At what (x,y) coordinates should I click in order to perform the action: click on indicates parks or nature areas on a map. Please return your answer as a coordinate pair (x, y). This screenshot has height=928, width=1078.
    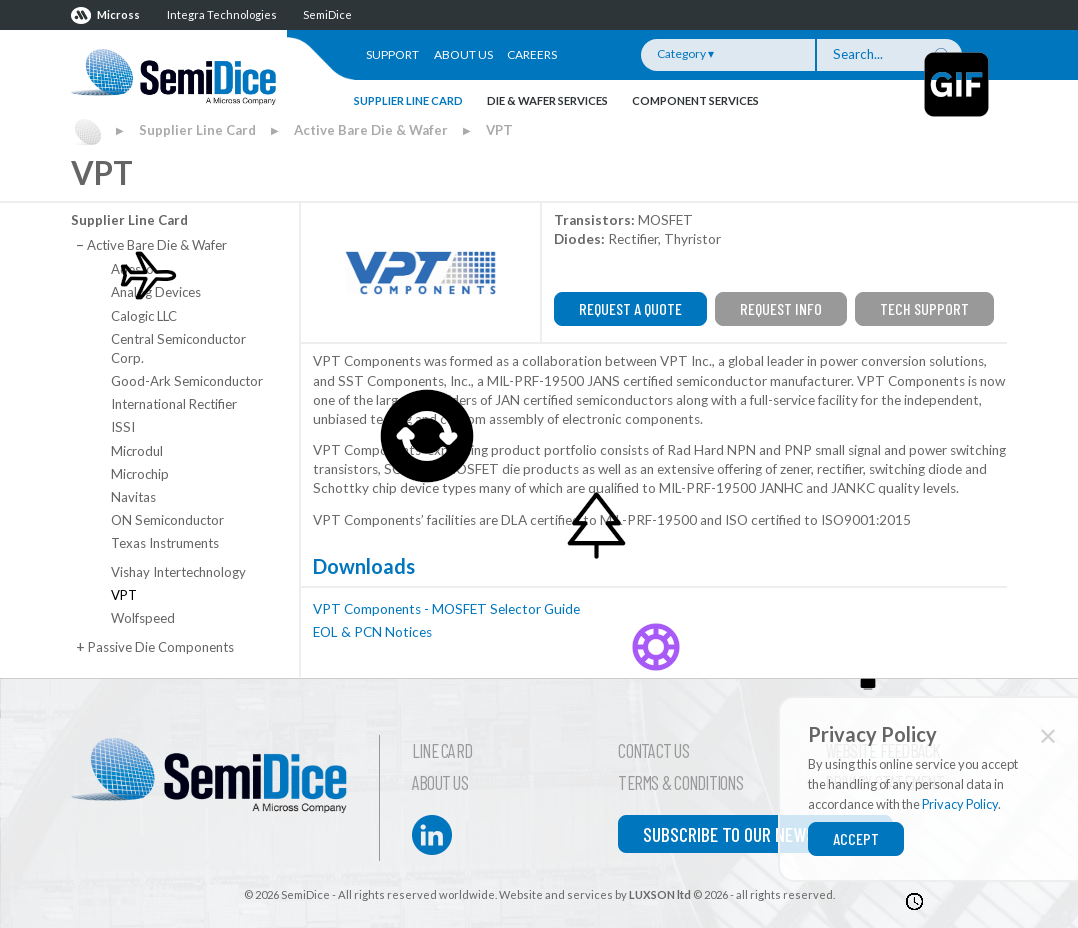
    Looking at the image, I should click on (596, 525).